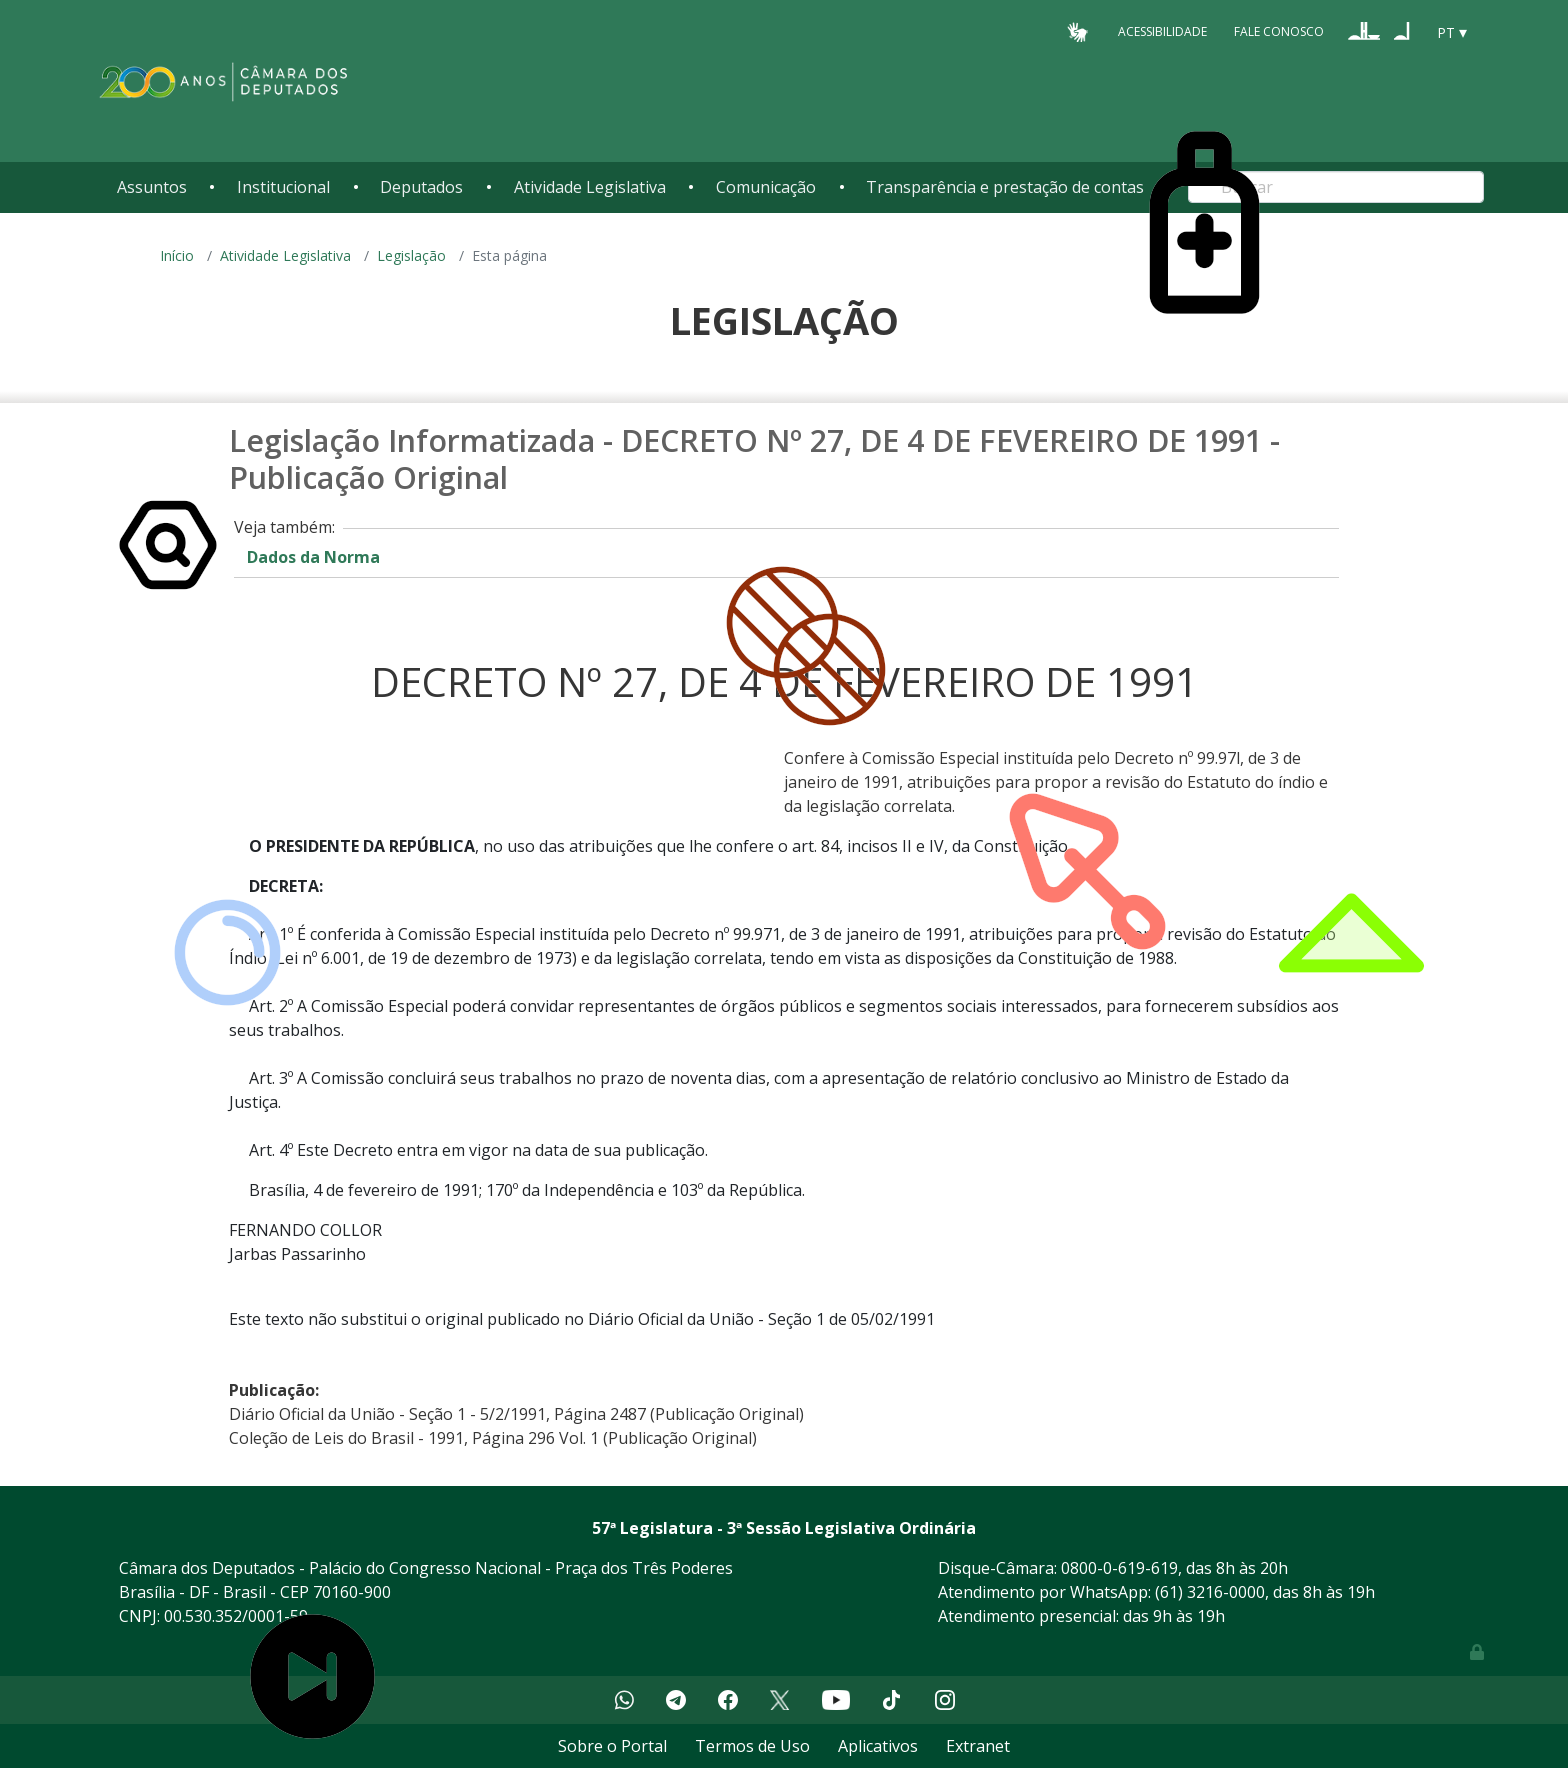 The height and width of the screenshot is (1768, 1568). Describe the element at coordinates (168, 545) in the screenshot. I see `access Google BigQuery data warehouse` at that location.